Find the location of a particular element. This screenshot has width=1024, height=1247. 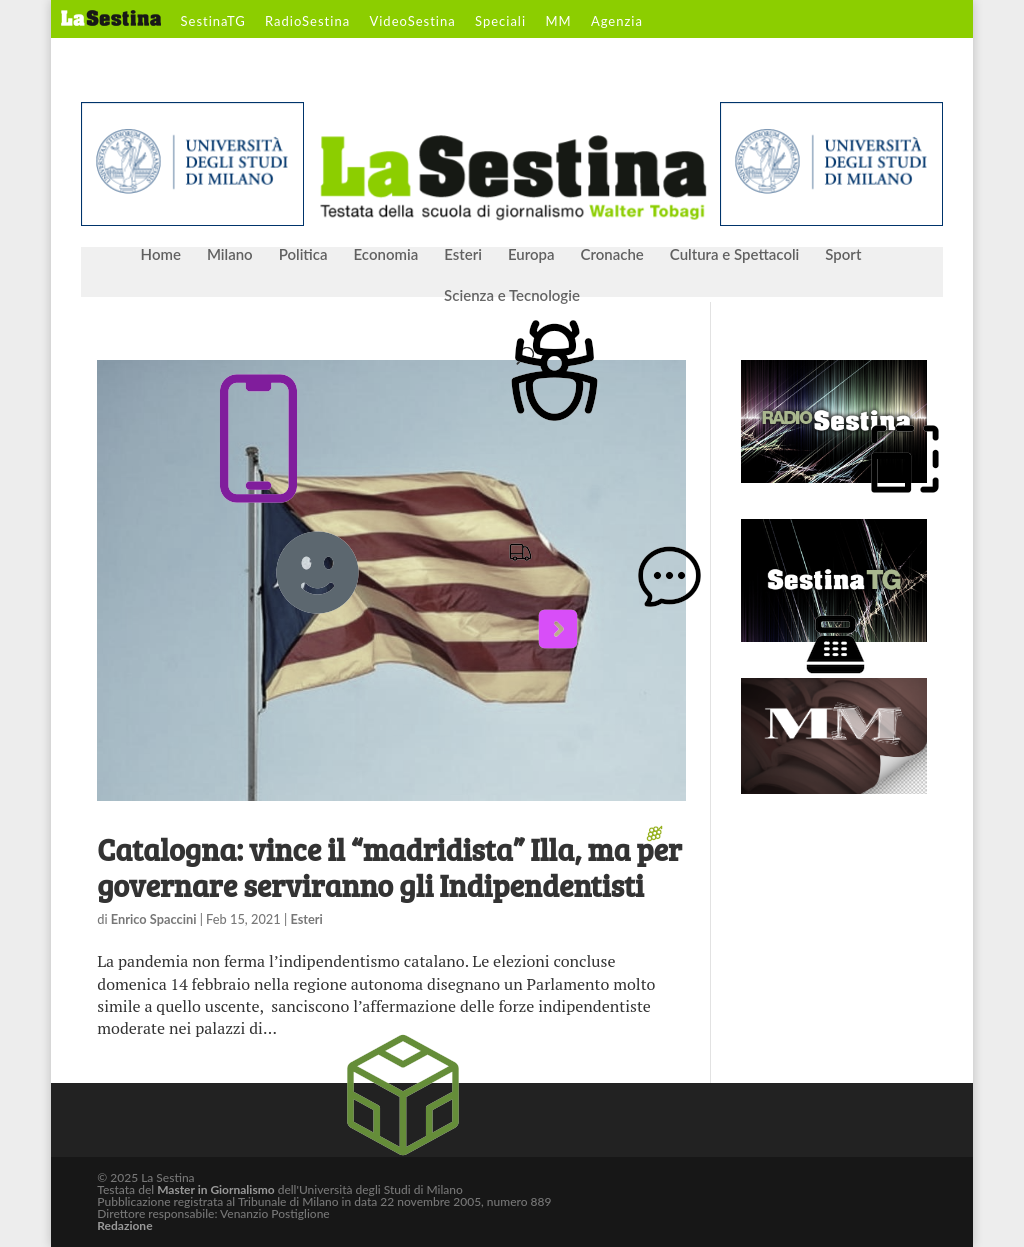

resize a window or element is located at coordinates (905, 459).